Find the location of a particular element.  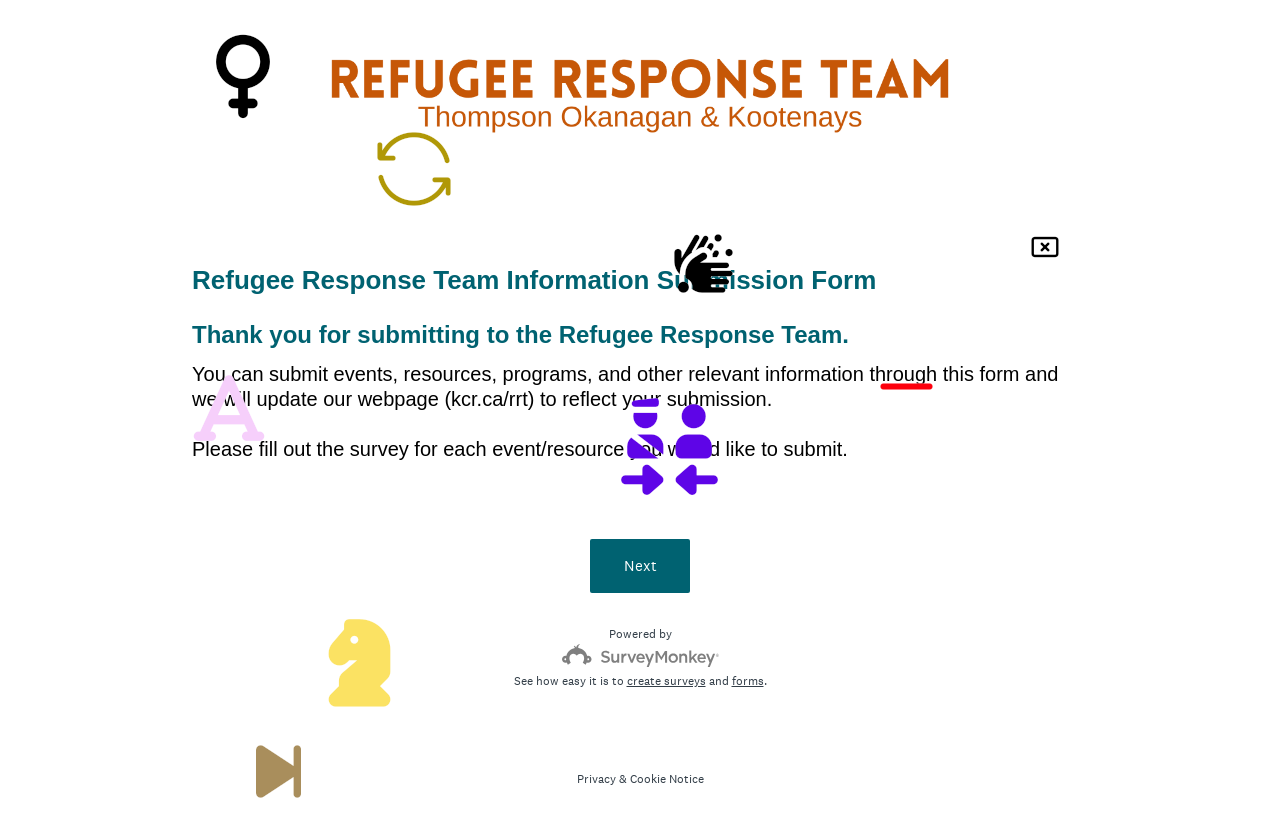

change font or typography settings is located at coordinates (229, 408).